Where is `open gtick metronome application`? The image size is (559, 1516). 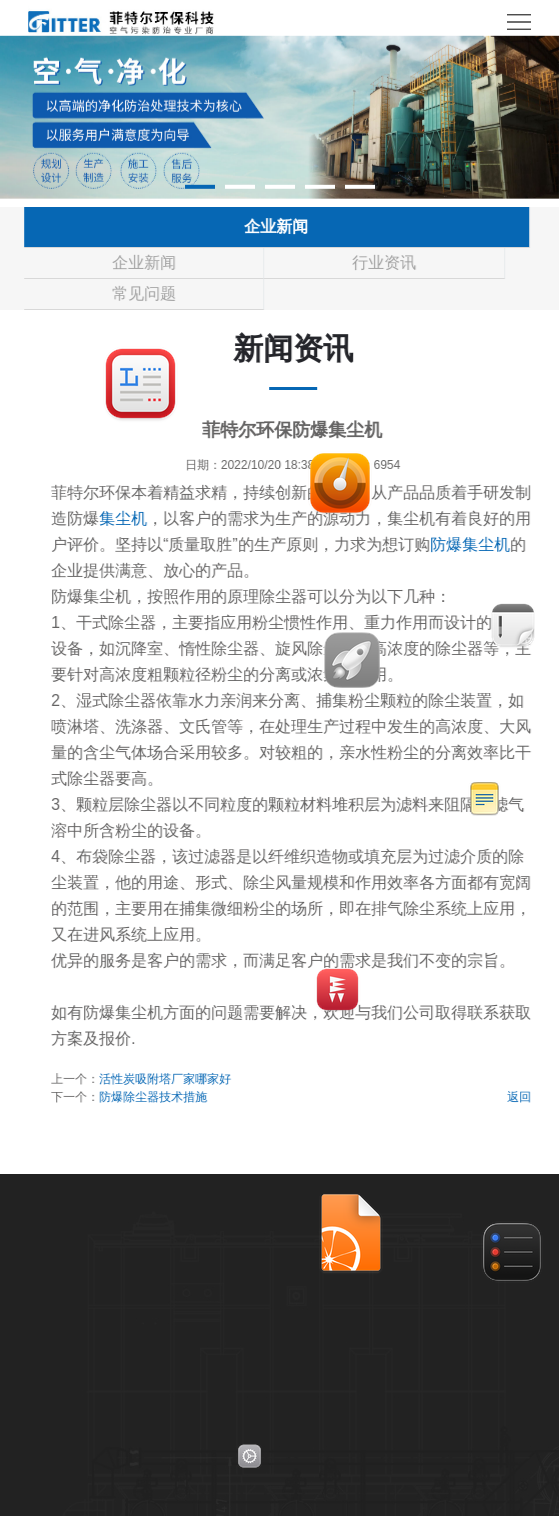 open gtick metronome application is located at coordinates (340, 483).